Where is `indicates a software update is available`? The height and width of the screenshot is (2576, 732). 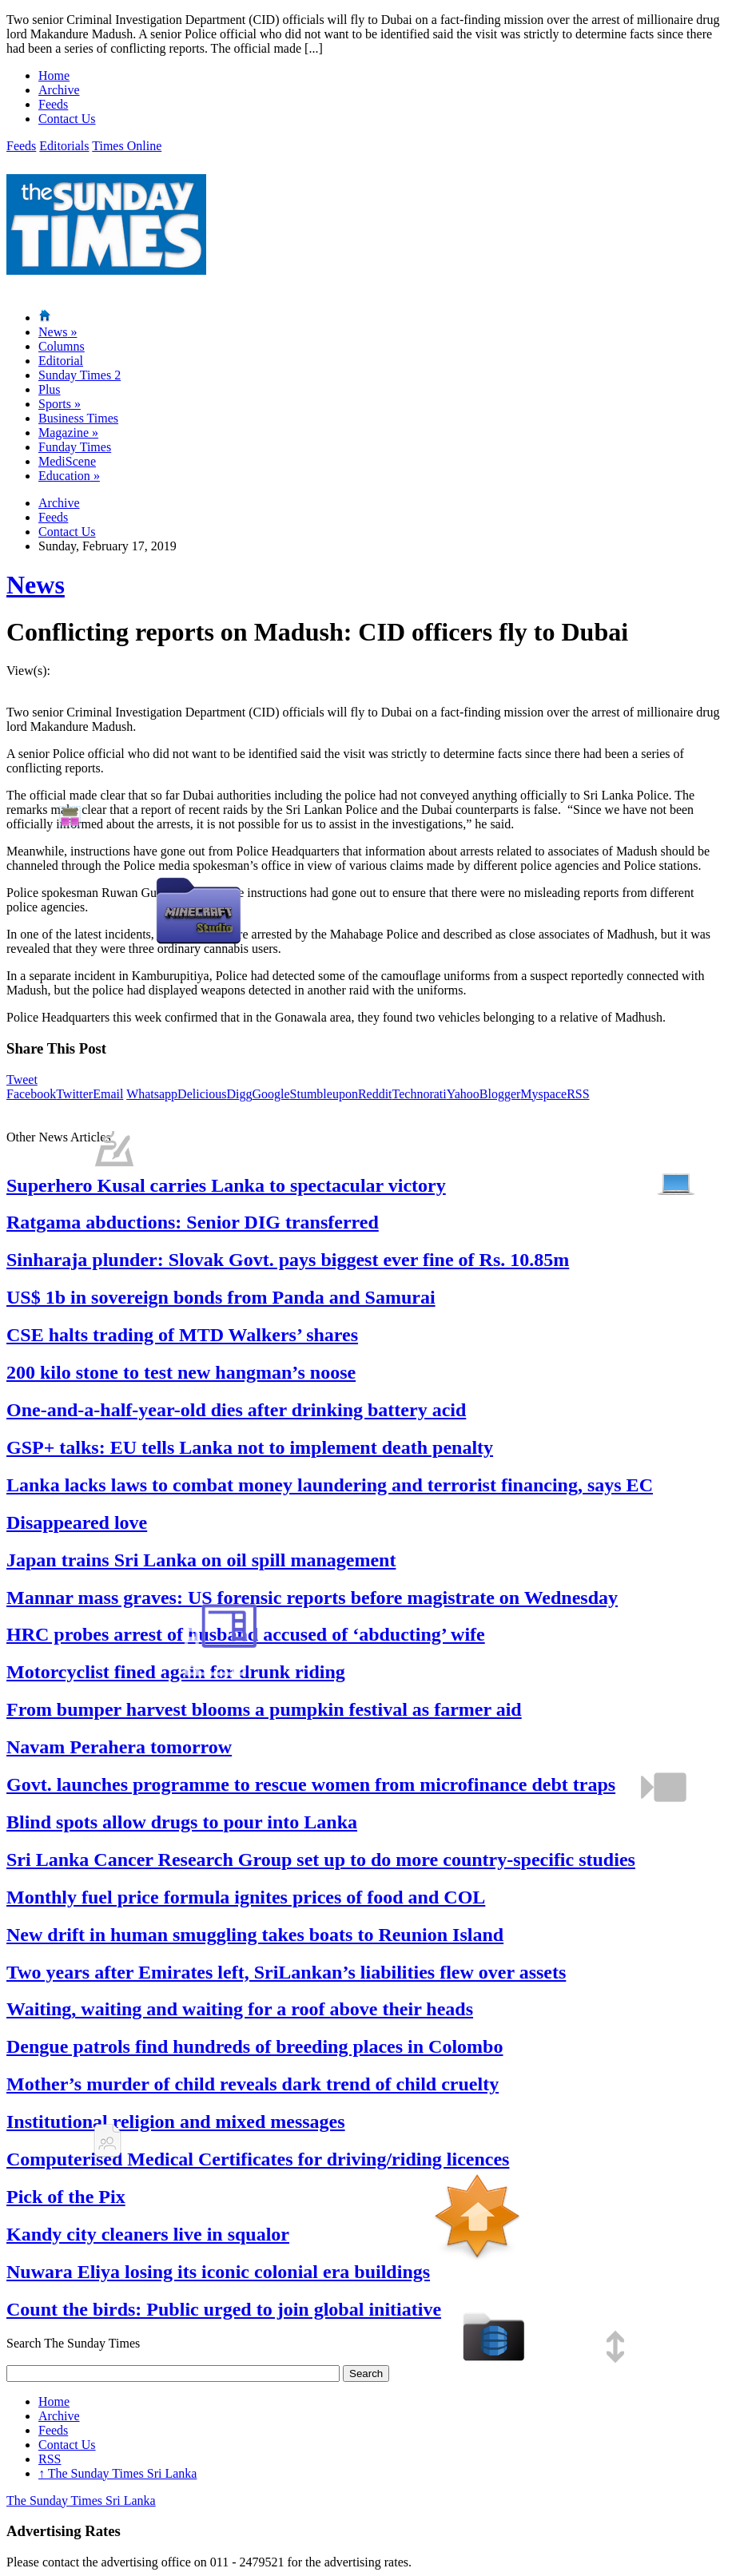
indicates a software update is available is located at coordinates (477, 2216).